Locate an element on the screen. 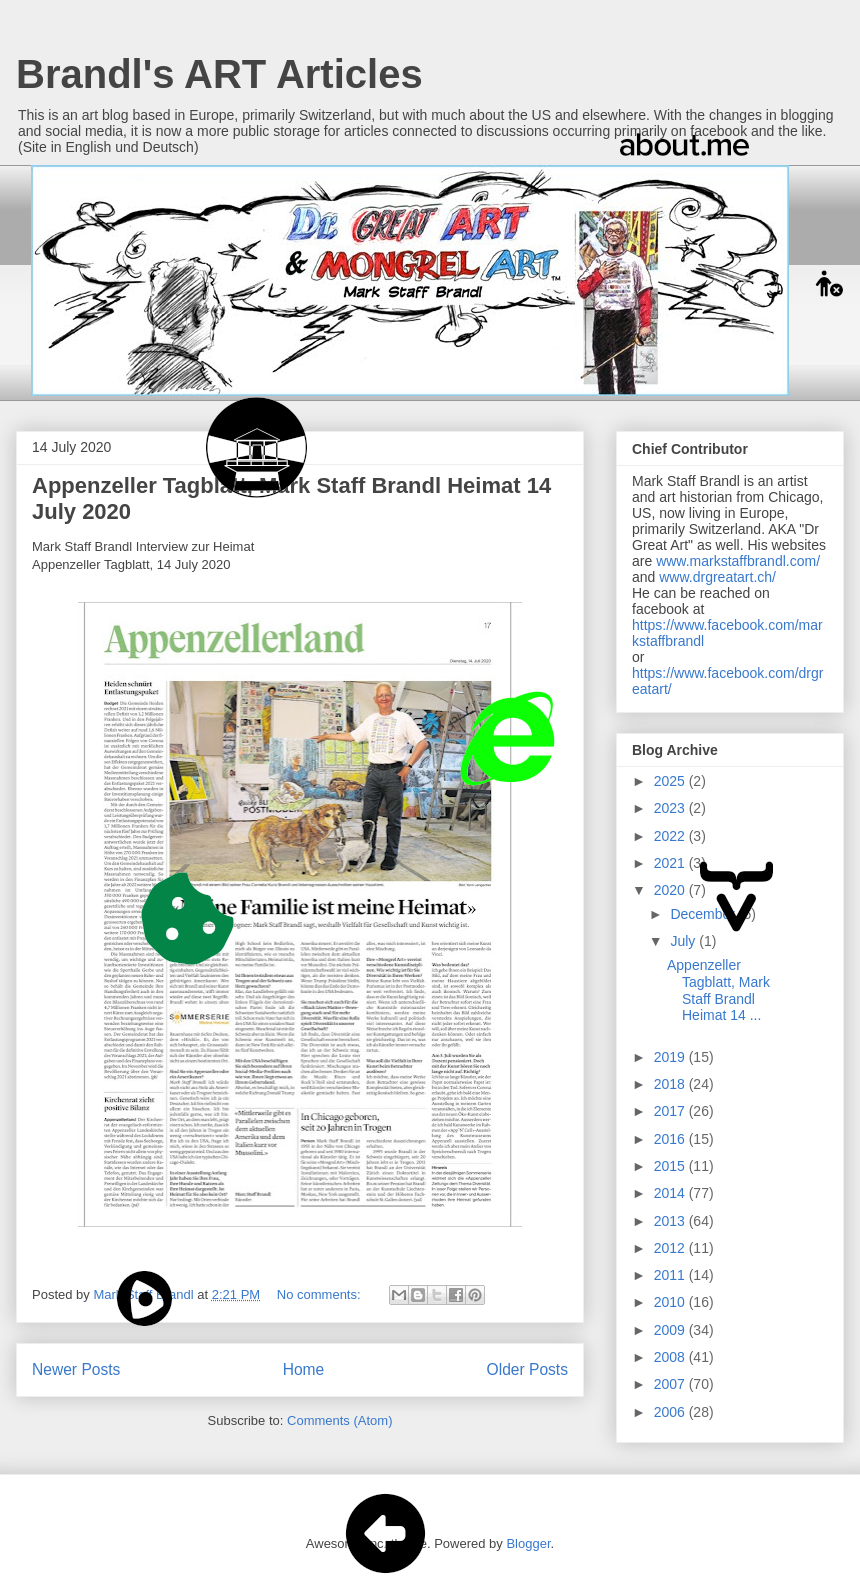  remove a user or contact is located at coordinates (828, 283).